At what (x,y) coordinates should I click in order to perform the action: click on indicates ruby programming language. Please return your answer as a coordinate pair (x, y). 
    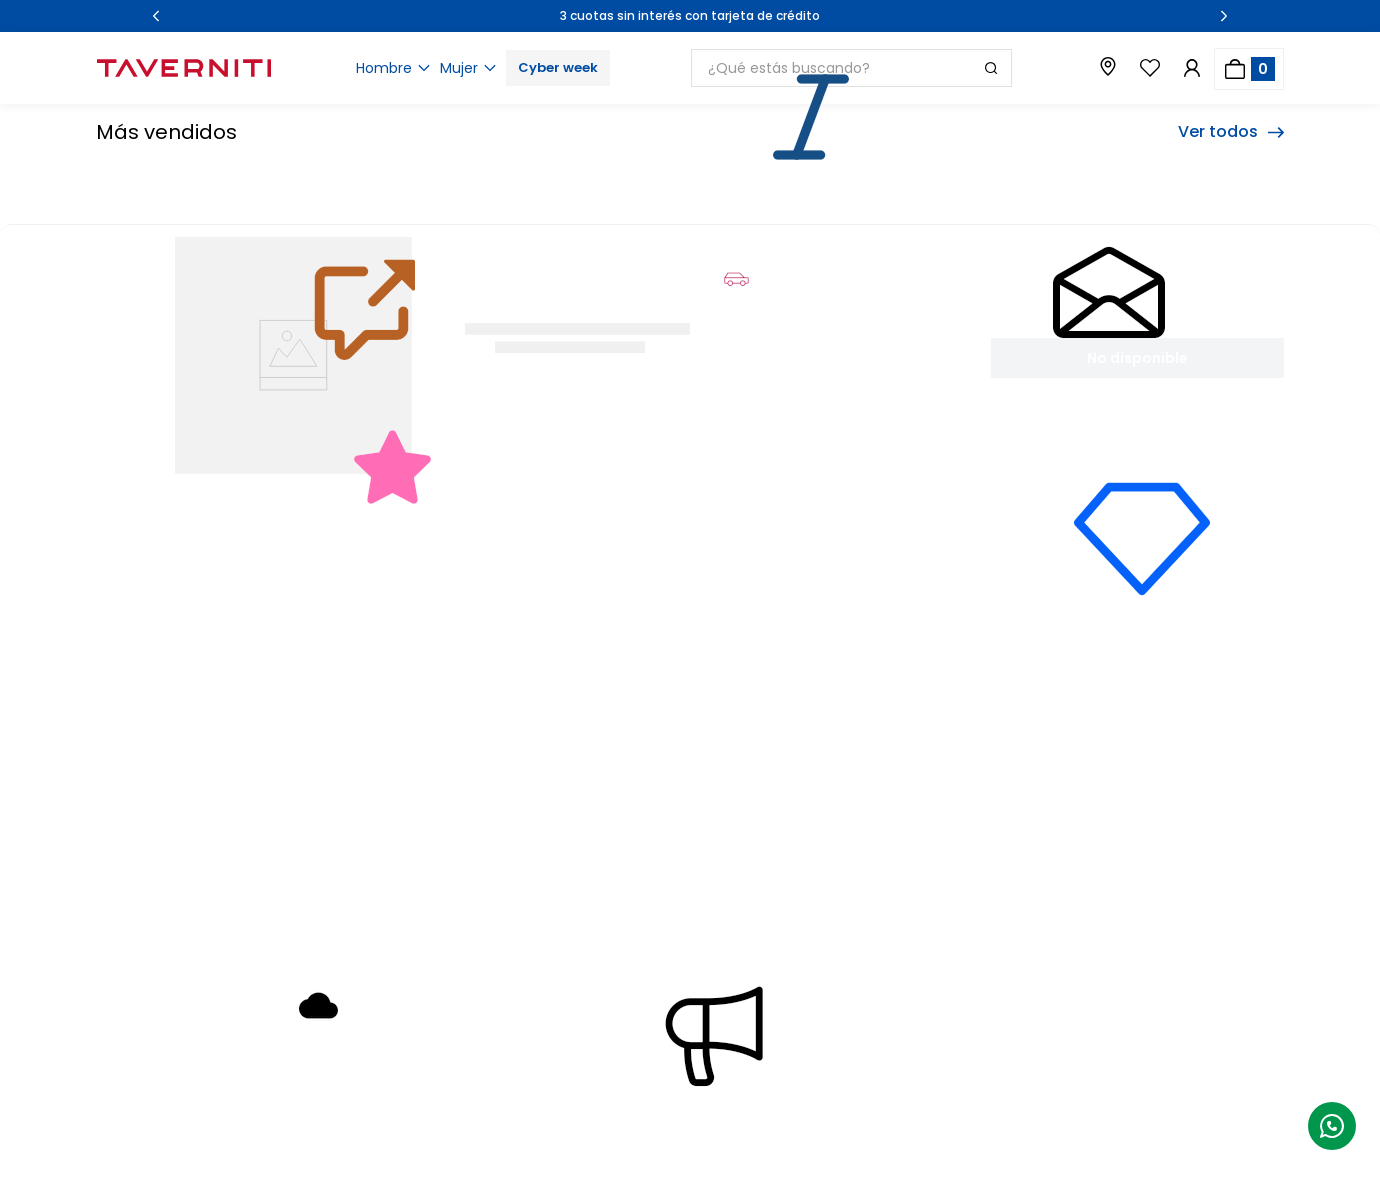
    Looking at the image, I should click on (1142, 536).